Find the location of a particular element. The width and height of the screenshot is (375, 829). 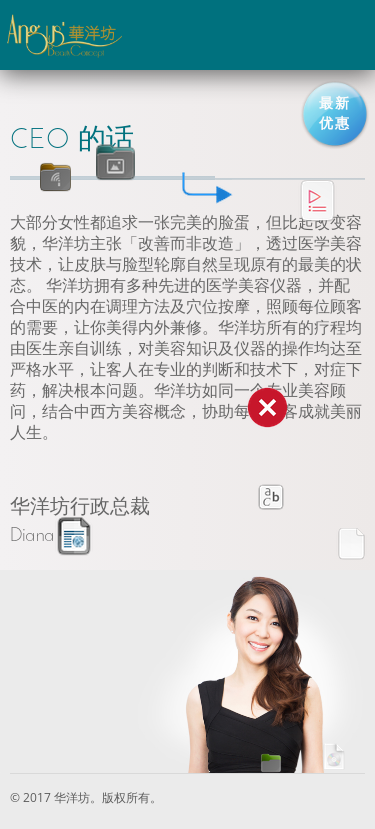

an ISO disc image file is located at coordinates (334, 757).